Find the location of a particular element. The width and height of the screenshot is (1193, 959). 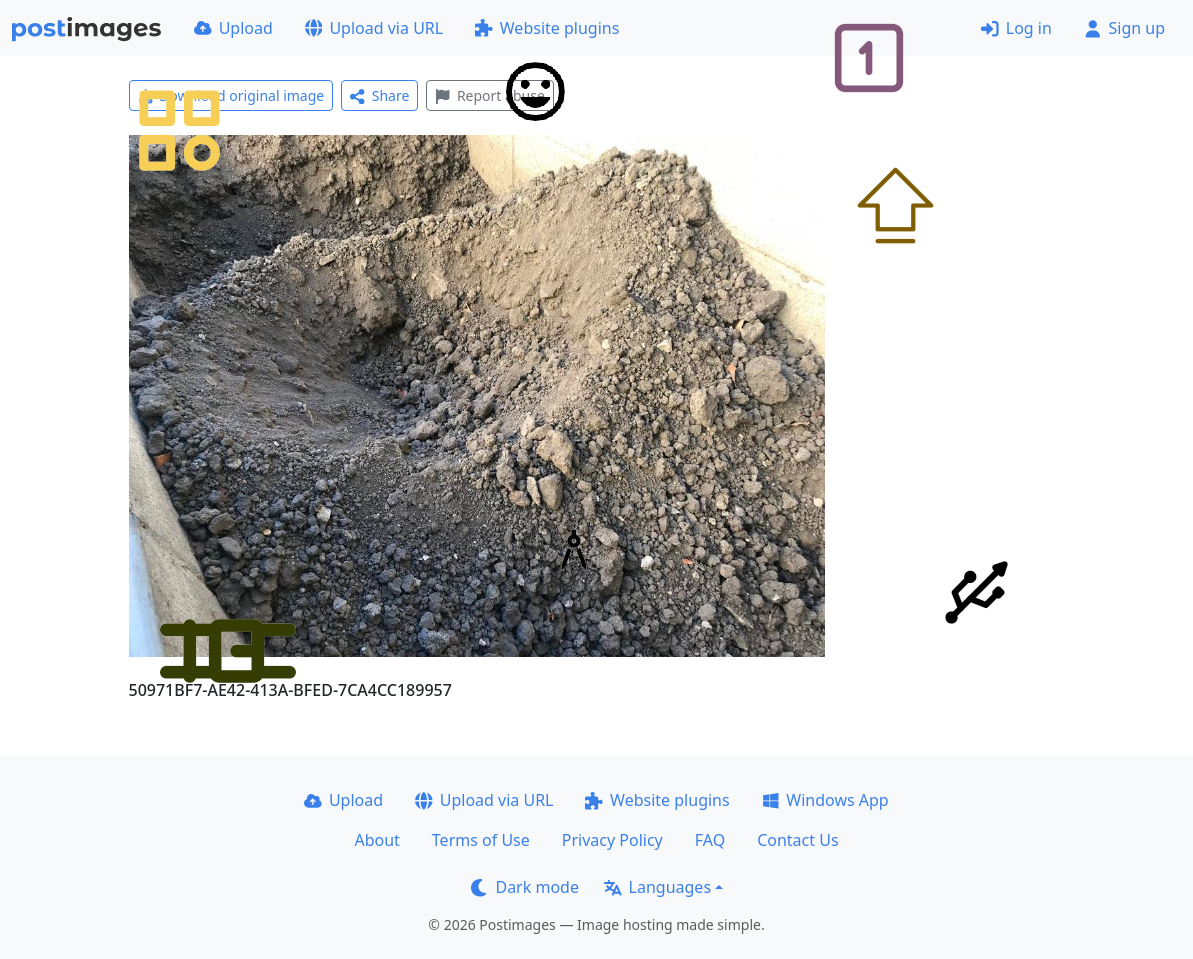

access architecture or design tools is located at coordinates (574, 550).